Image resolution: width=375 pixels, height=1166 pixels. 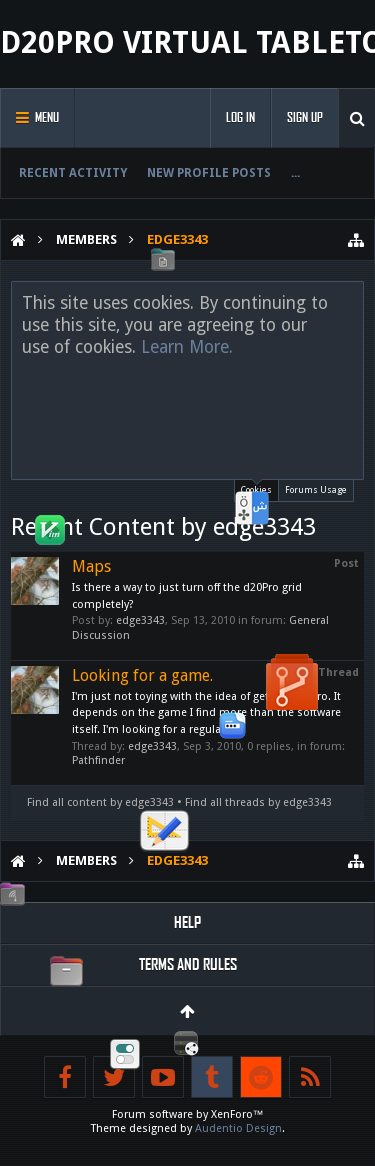 I want to click on access accessories and utility applications, so click(x=164, y=830).